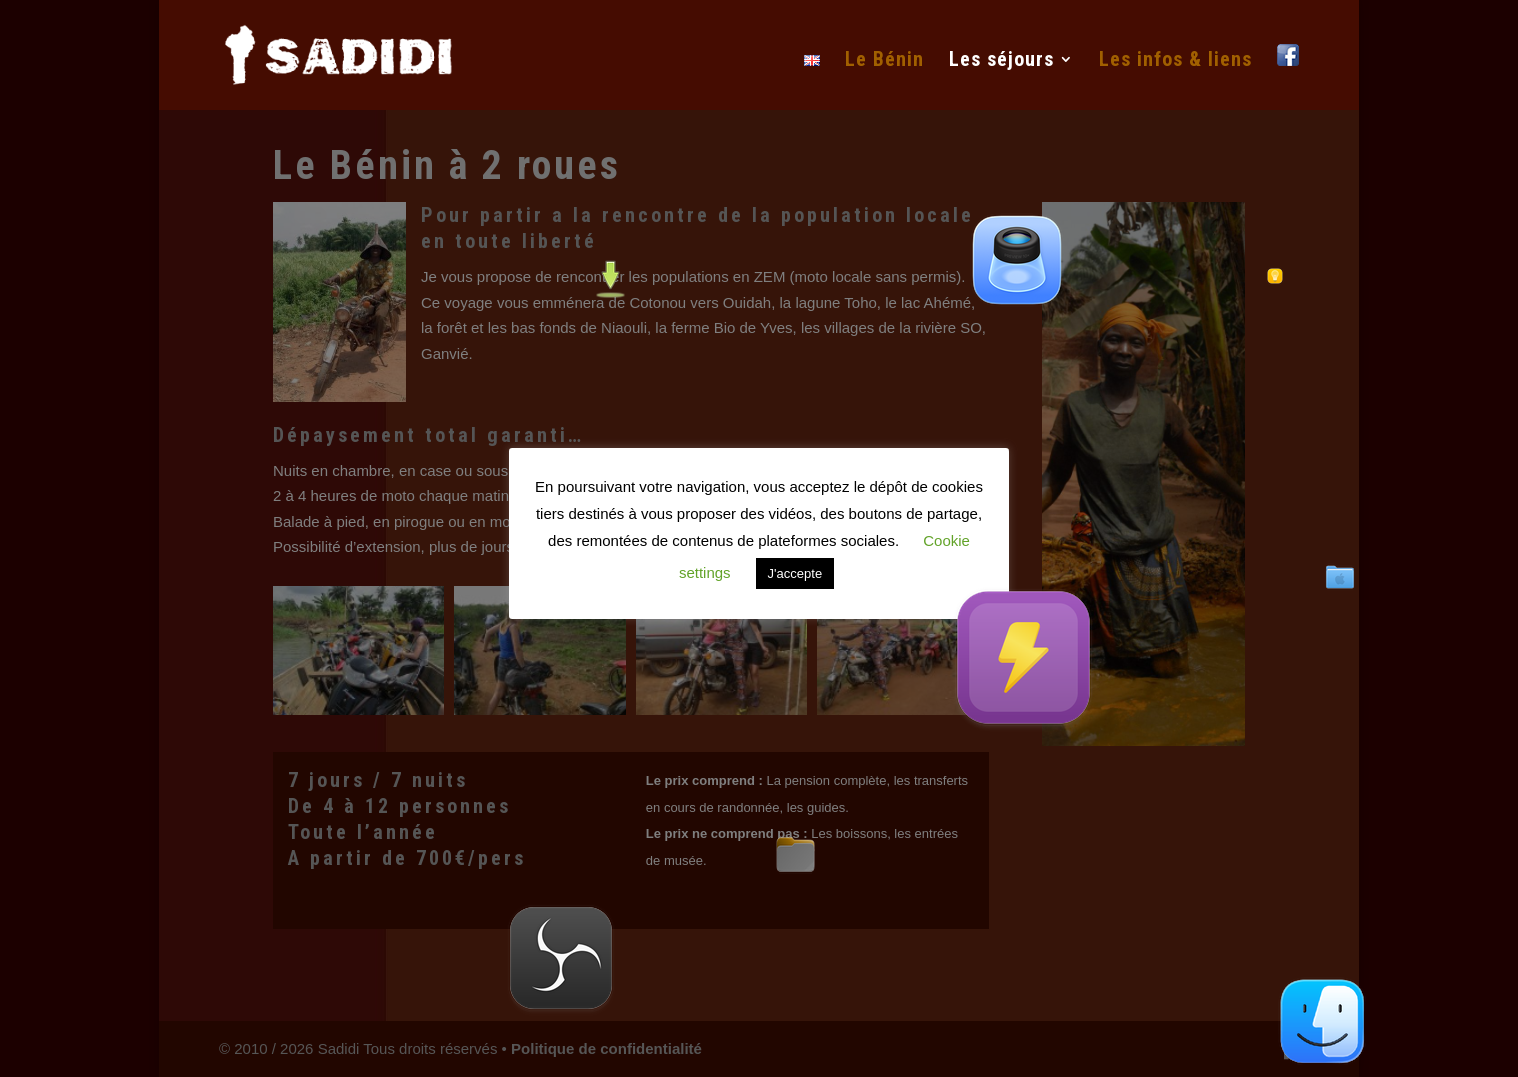 The width and height of the screenshot is (1518, 1077). What do you see at coordinates (1322, 1021) in the screenshot?
I see `open Finder to browse files and folders` at bounding box center [1322, 1021].